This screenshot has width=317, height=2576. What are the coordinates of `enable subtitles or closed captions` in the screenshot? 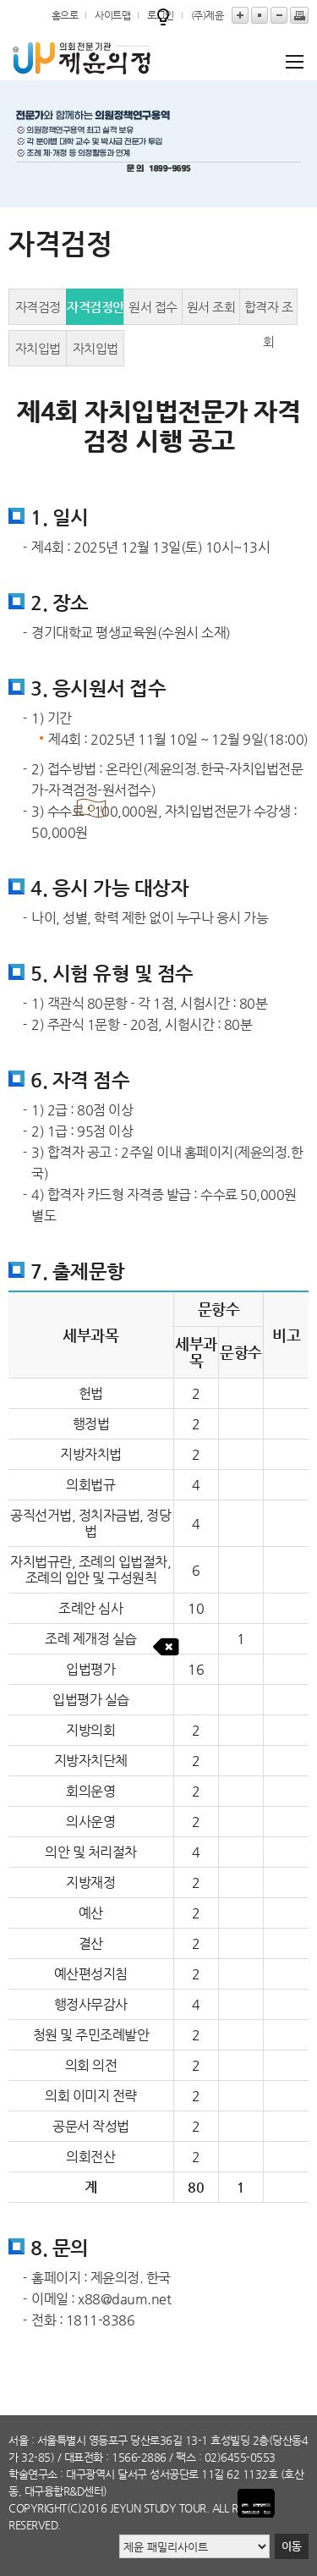 It's located at (256, 2503).